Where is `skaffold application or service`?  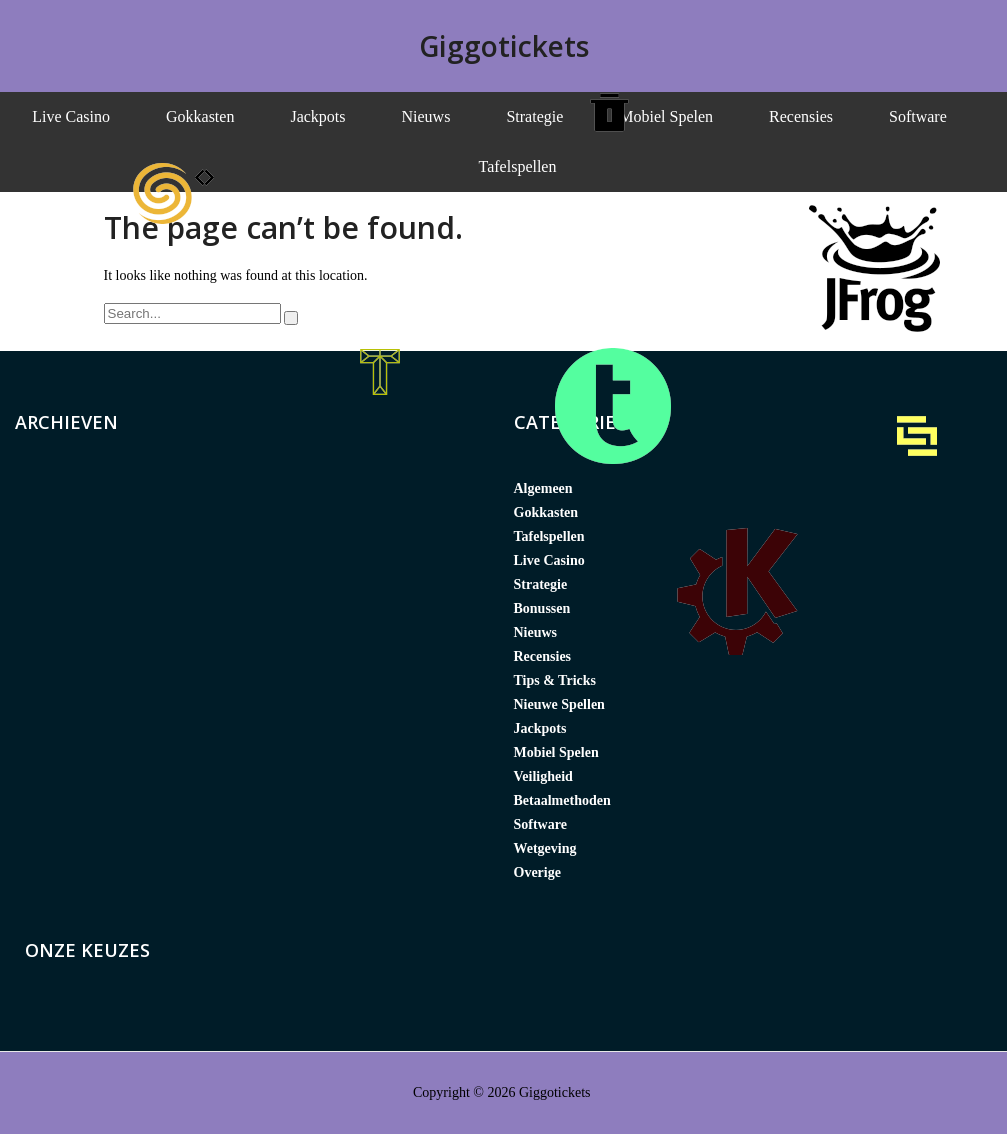
skaffold application or service is located at coordinates (917, 436).